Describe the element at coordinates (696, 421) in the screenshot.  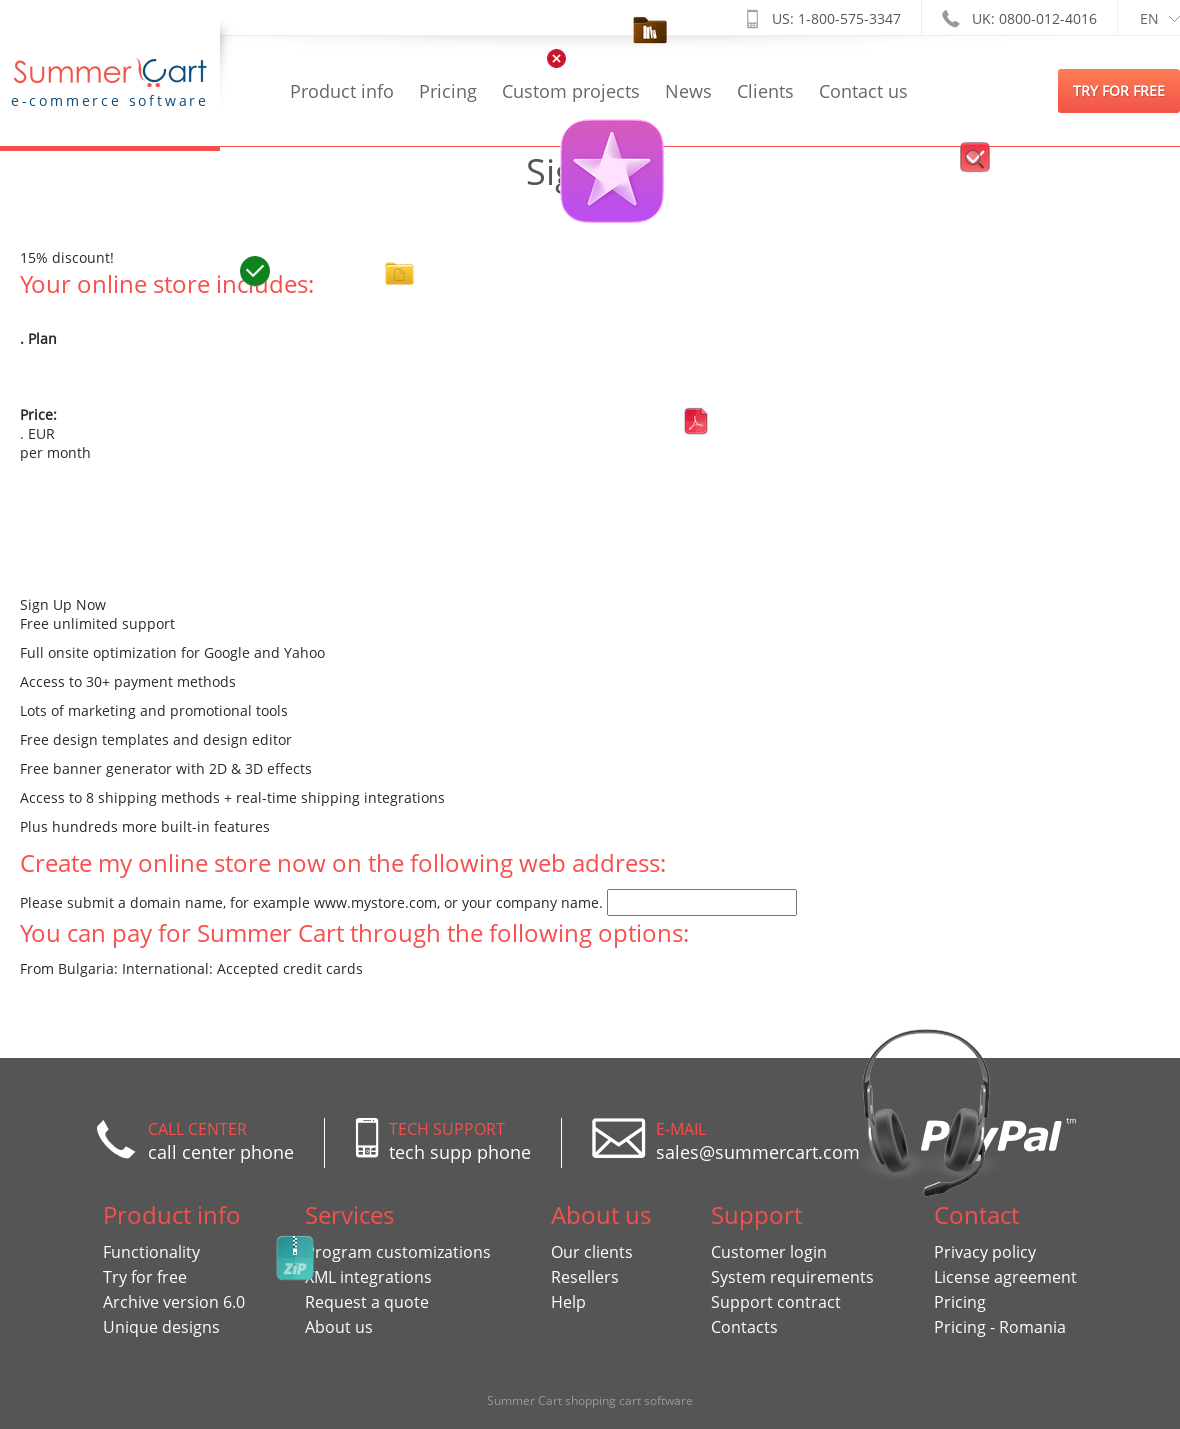
I see `a compressed pdf document file` at that location.